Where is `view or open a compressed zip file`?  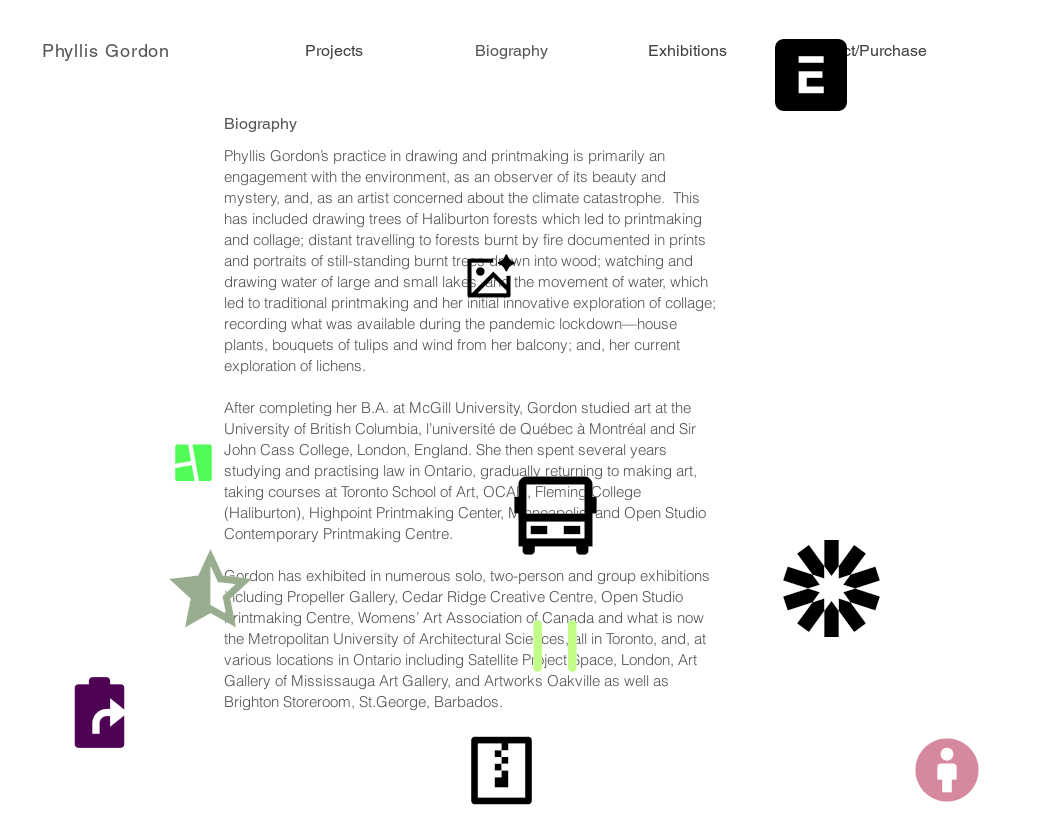
view or open a compressed zip file is located at coordinates (501, 770).